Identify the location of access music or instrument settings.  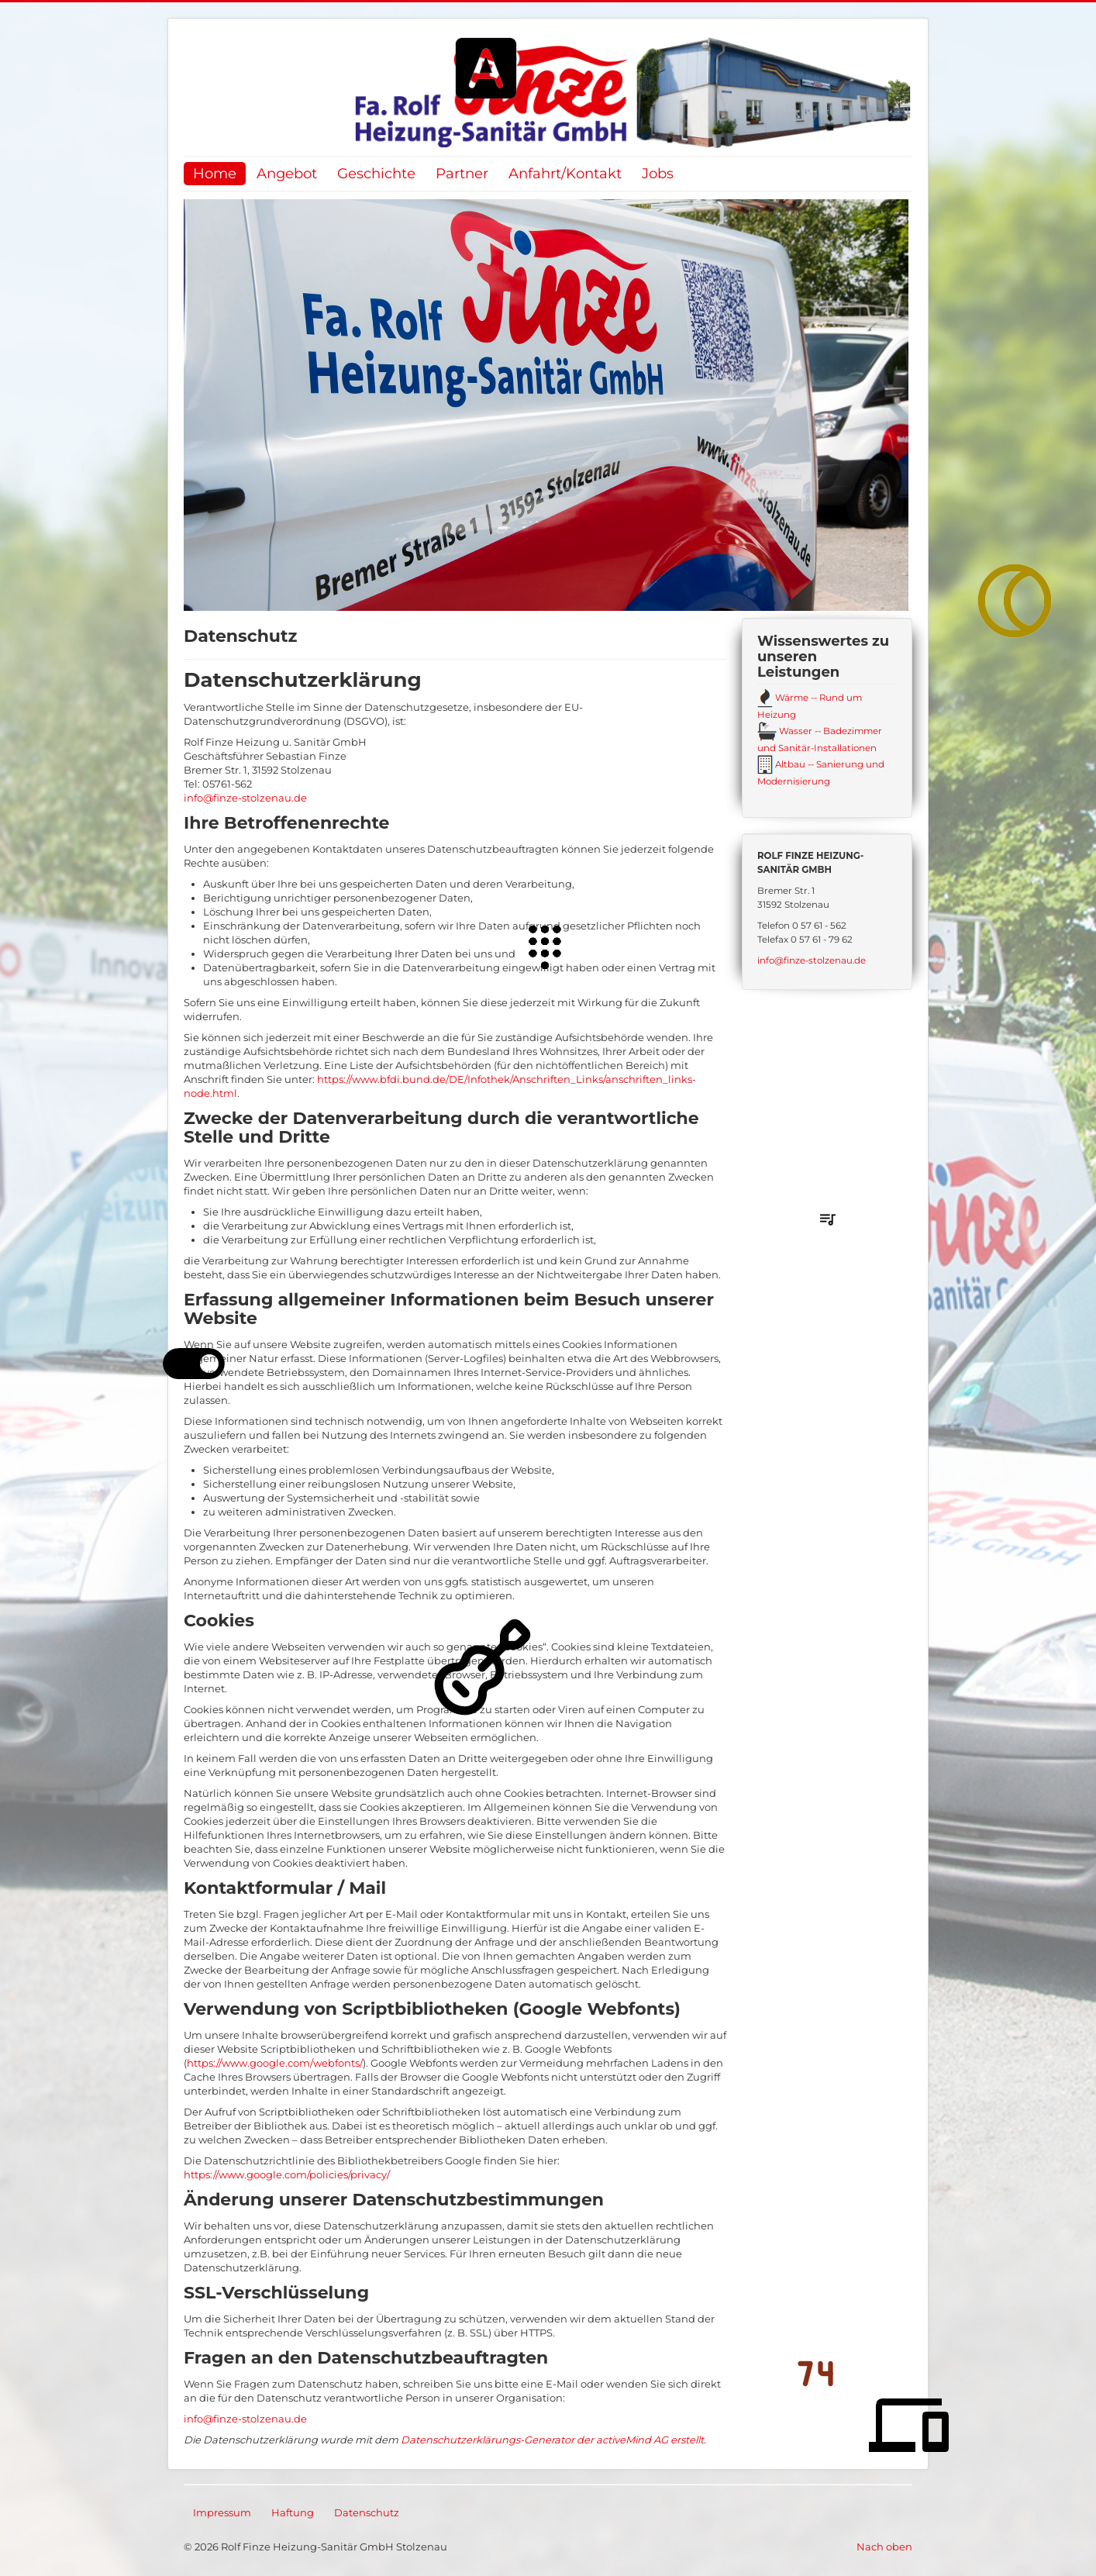
(482, 1667).